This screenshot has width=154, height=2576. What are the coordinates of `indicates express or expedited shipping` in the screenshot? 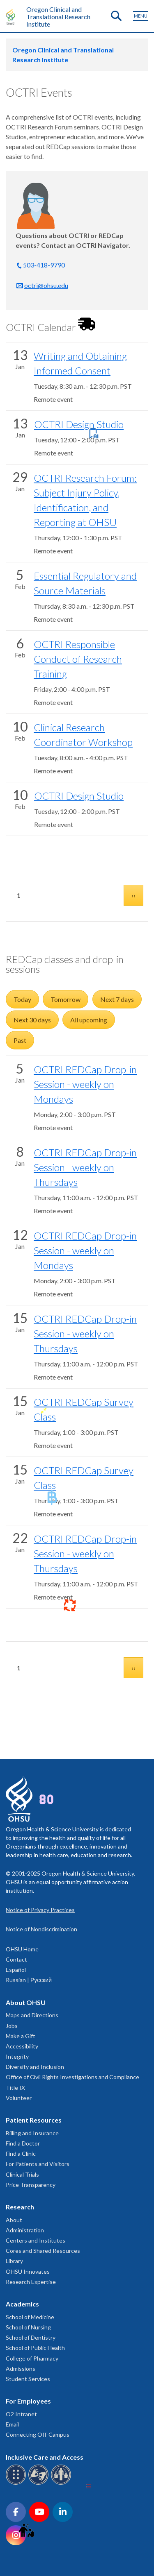 It's located at (87, 324).